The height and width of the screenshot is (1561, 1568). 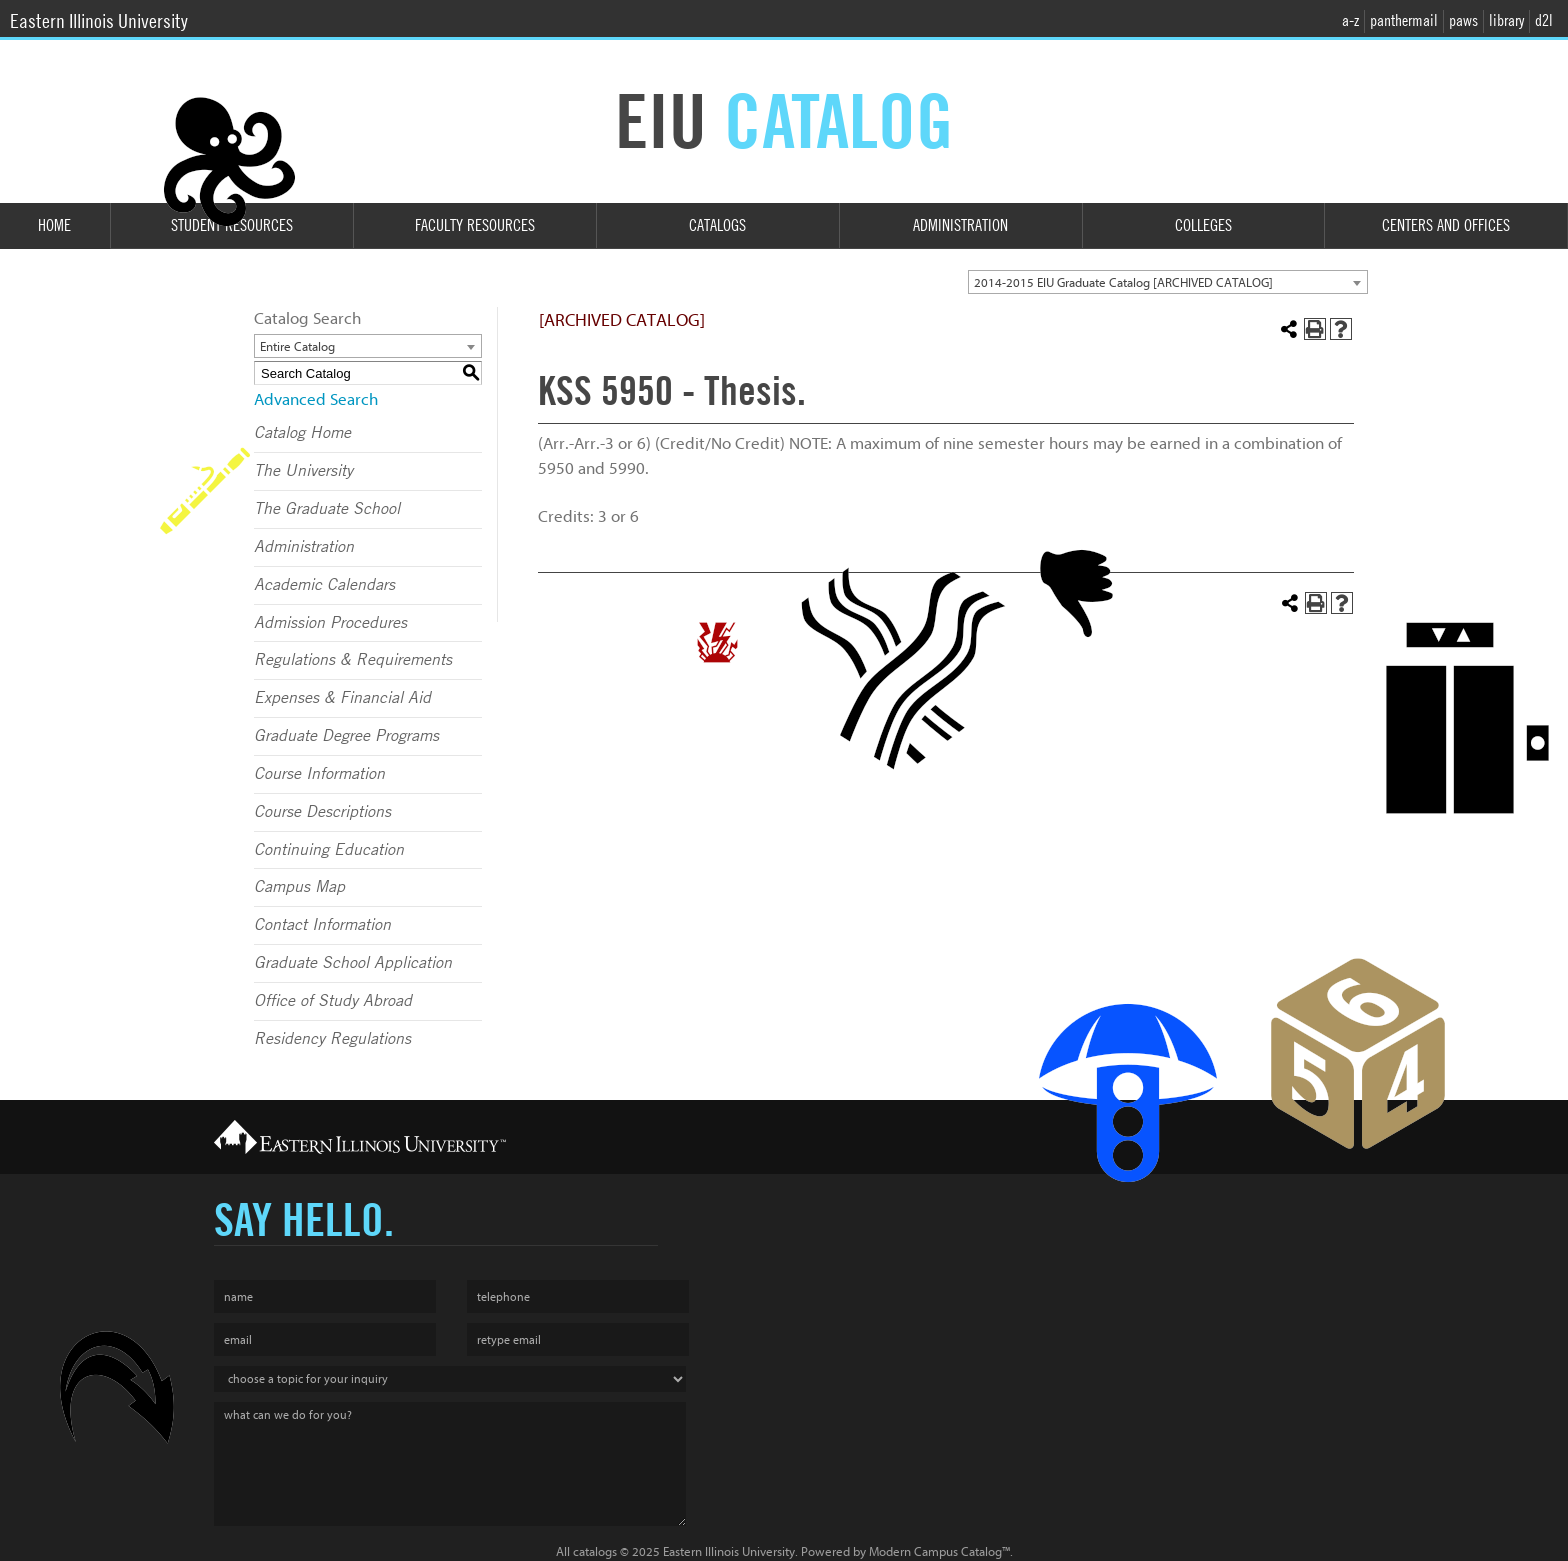 What do you see at coordinates (1358, 1055) in the screenshot?
I see `roll the dice or take a random action` at bounding box center [1358, 1055].